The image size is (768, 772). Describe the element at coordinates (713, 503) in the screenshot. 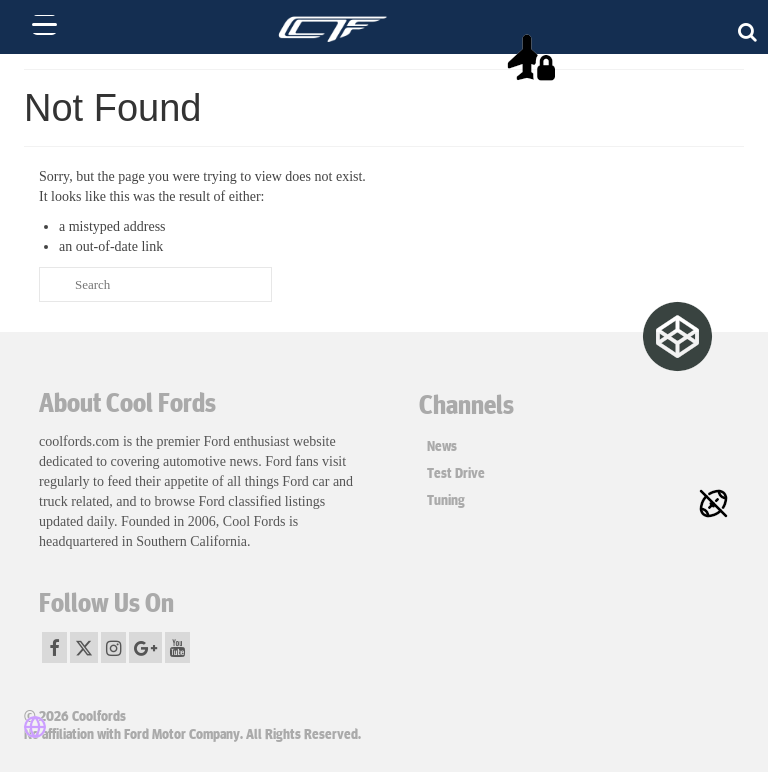

I see `disable football notifications` at that location.